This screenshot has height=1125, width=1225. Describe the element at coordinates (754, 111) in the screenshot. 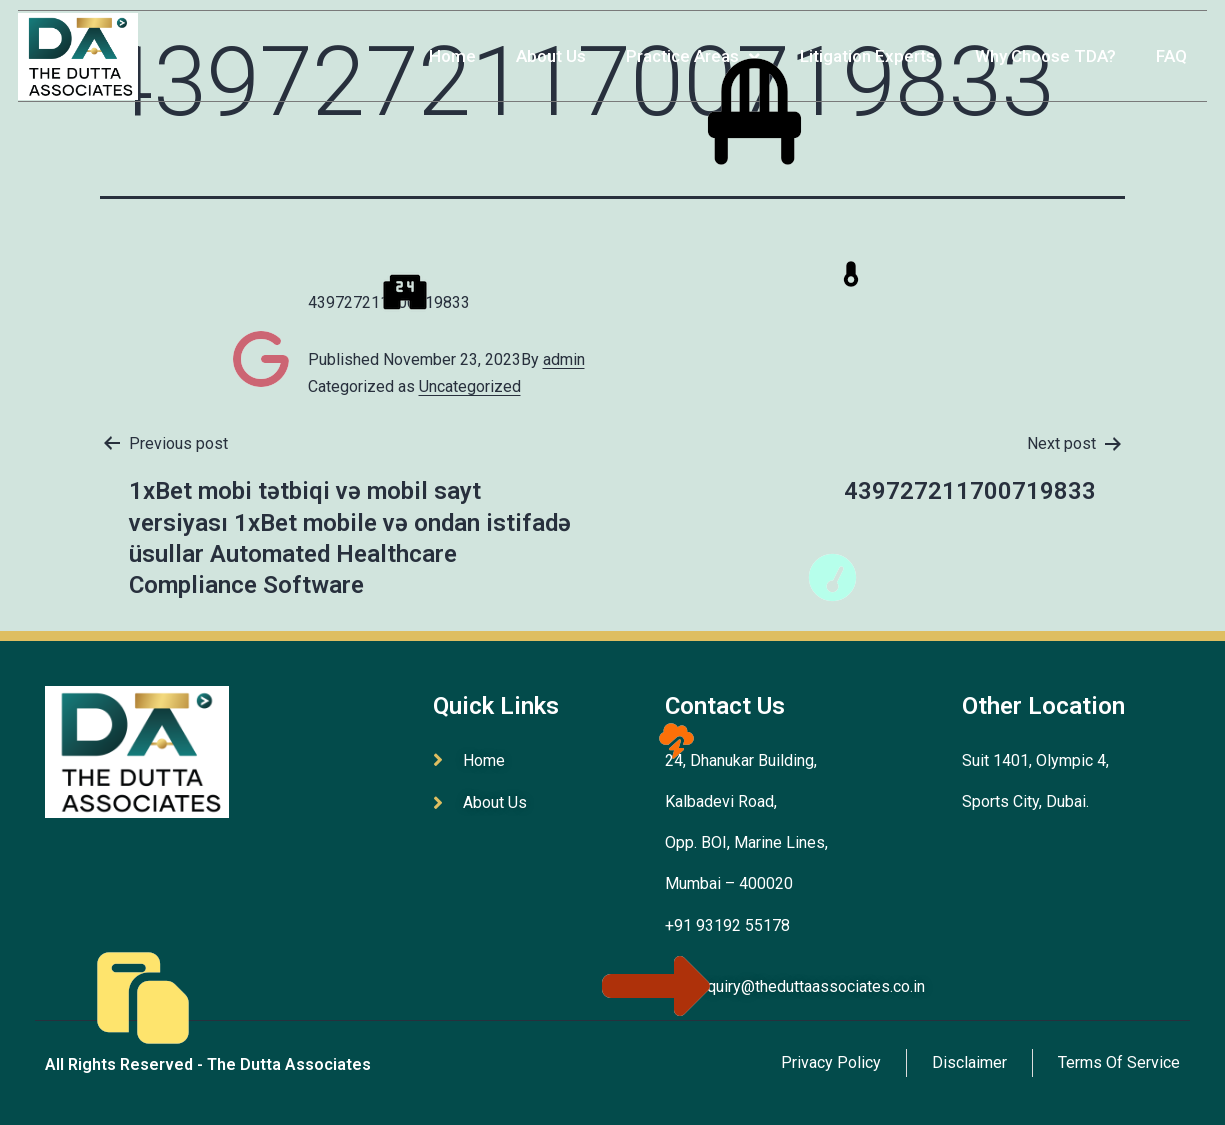

I see `select seating furniture option` at that location.